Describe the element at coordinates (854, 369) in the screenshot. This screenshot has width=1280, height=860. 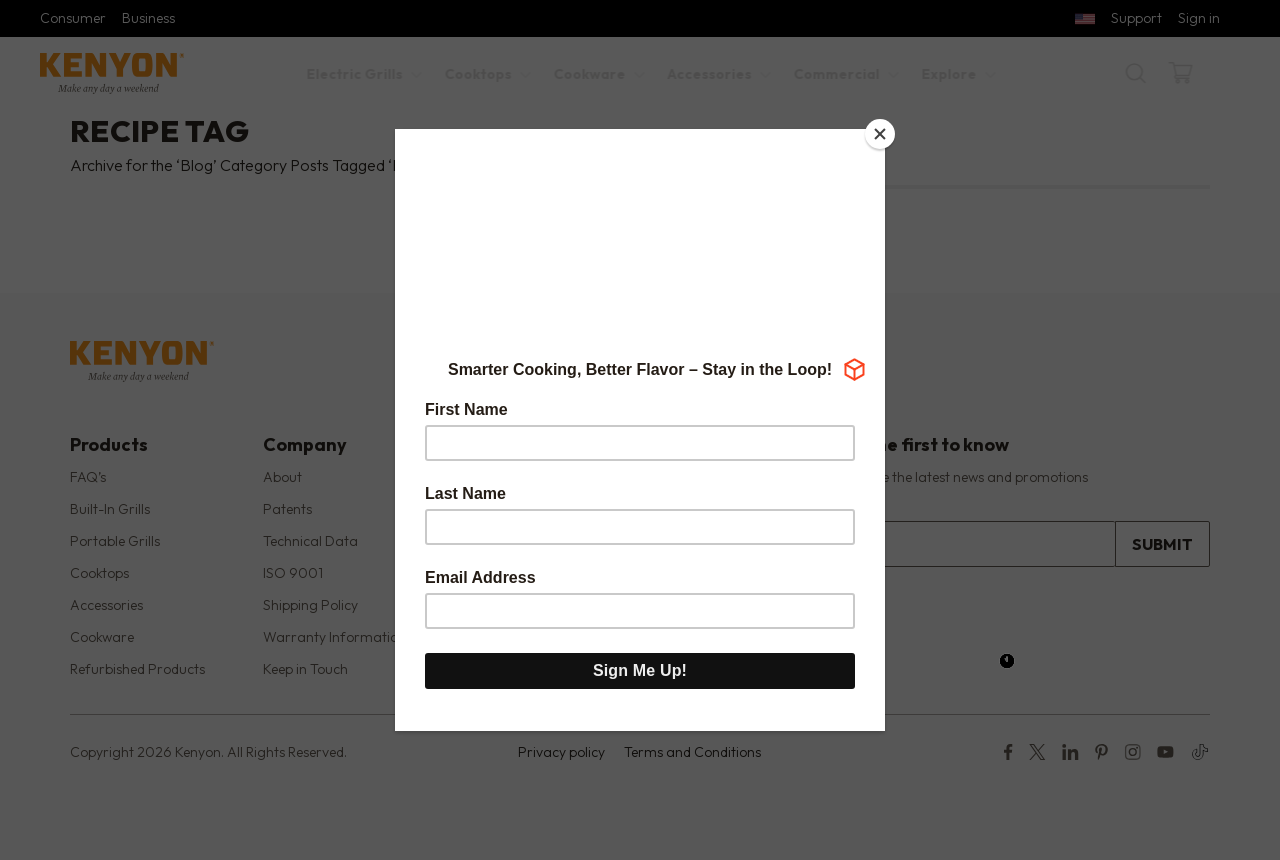
I see `view package or shipment details` at that location.